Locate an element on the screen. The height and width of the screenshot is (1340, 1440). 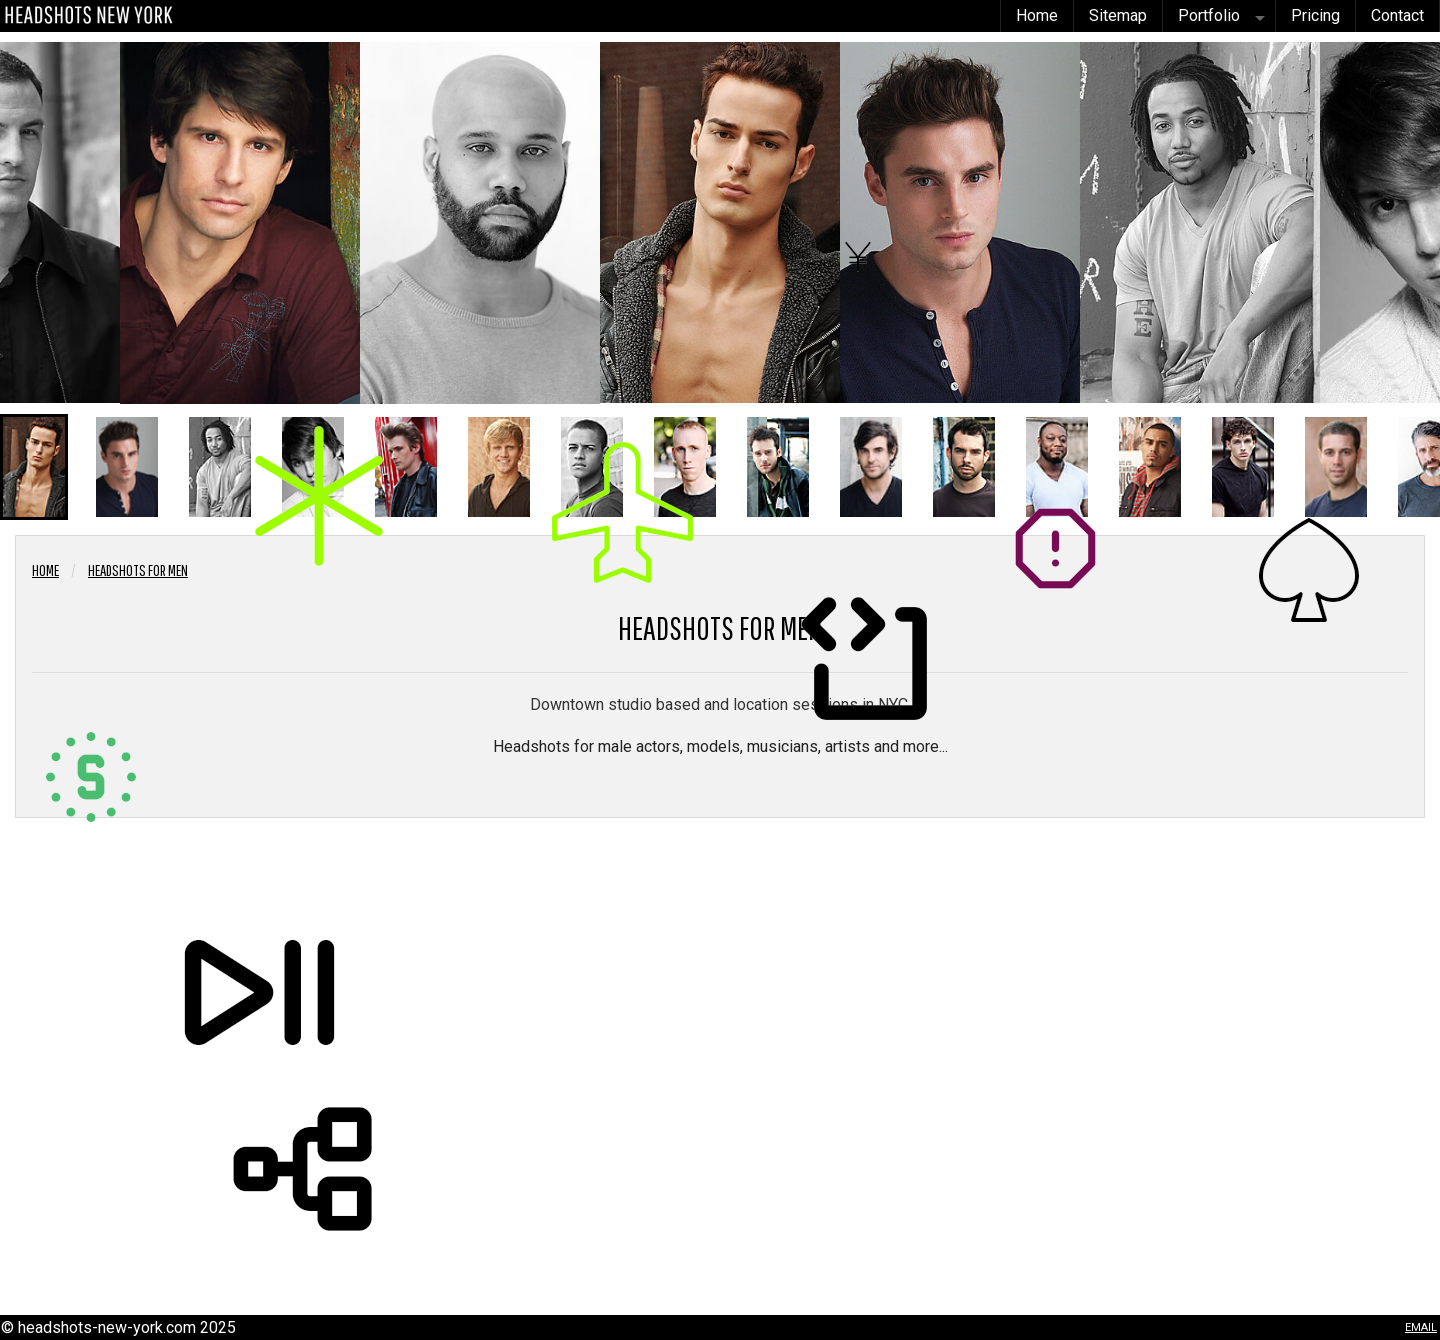
indicates a critical error or warning is located at coordinates (1055, 548).